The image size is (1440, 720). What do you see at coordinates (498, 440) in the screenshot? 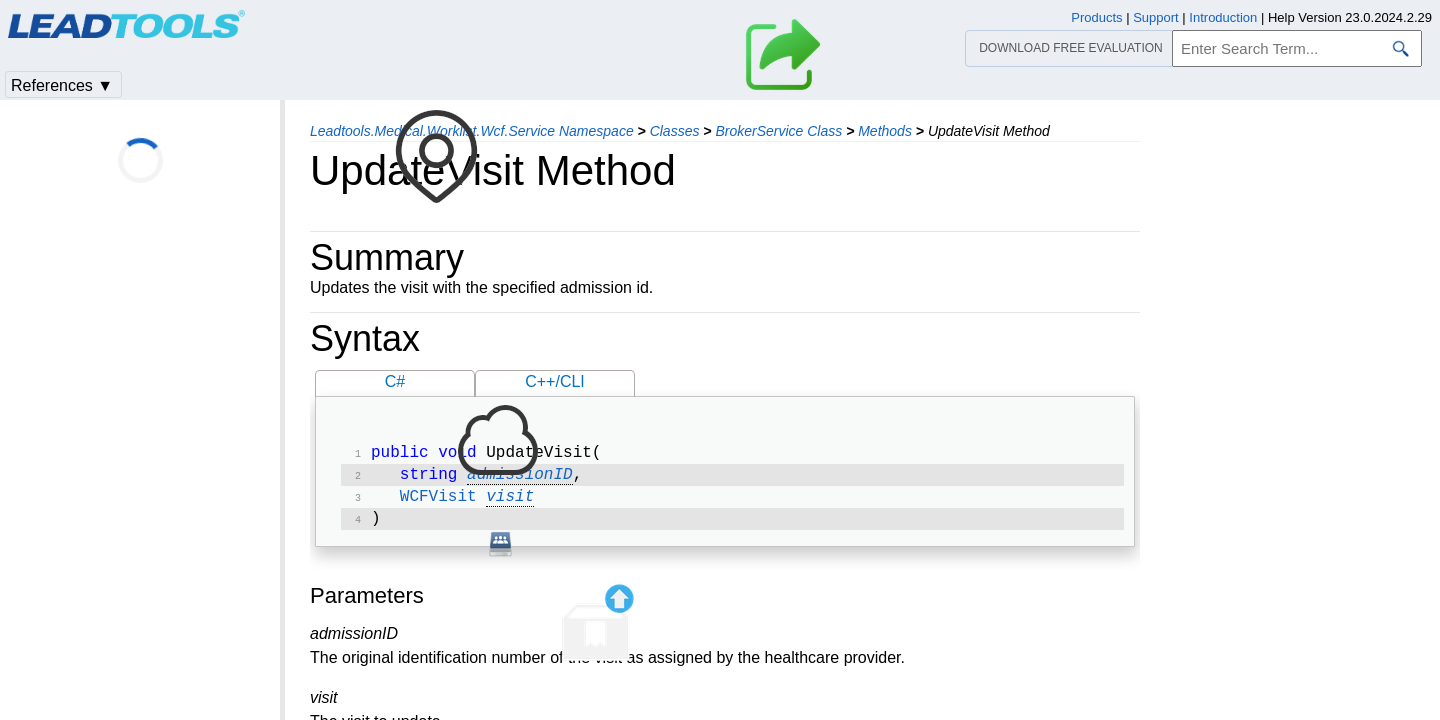
I see `access internet or cloud-based applications` at bounding box center [498, 440].